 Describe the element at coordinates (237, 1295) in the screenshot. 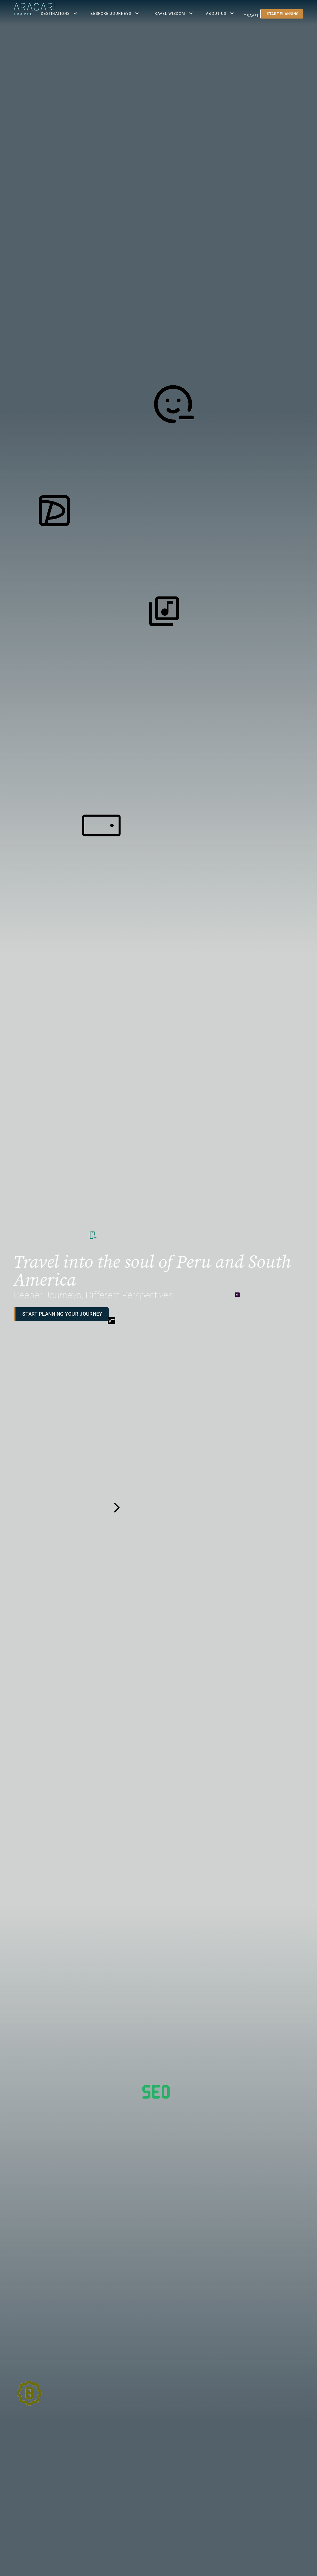

I see `go back to the previous screen` at that location.